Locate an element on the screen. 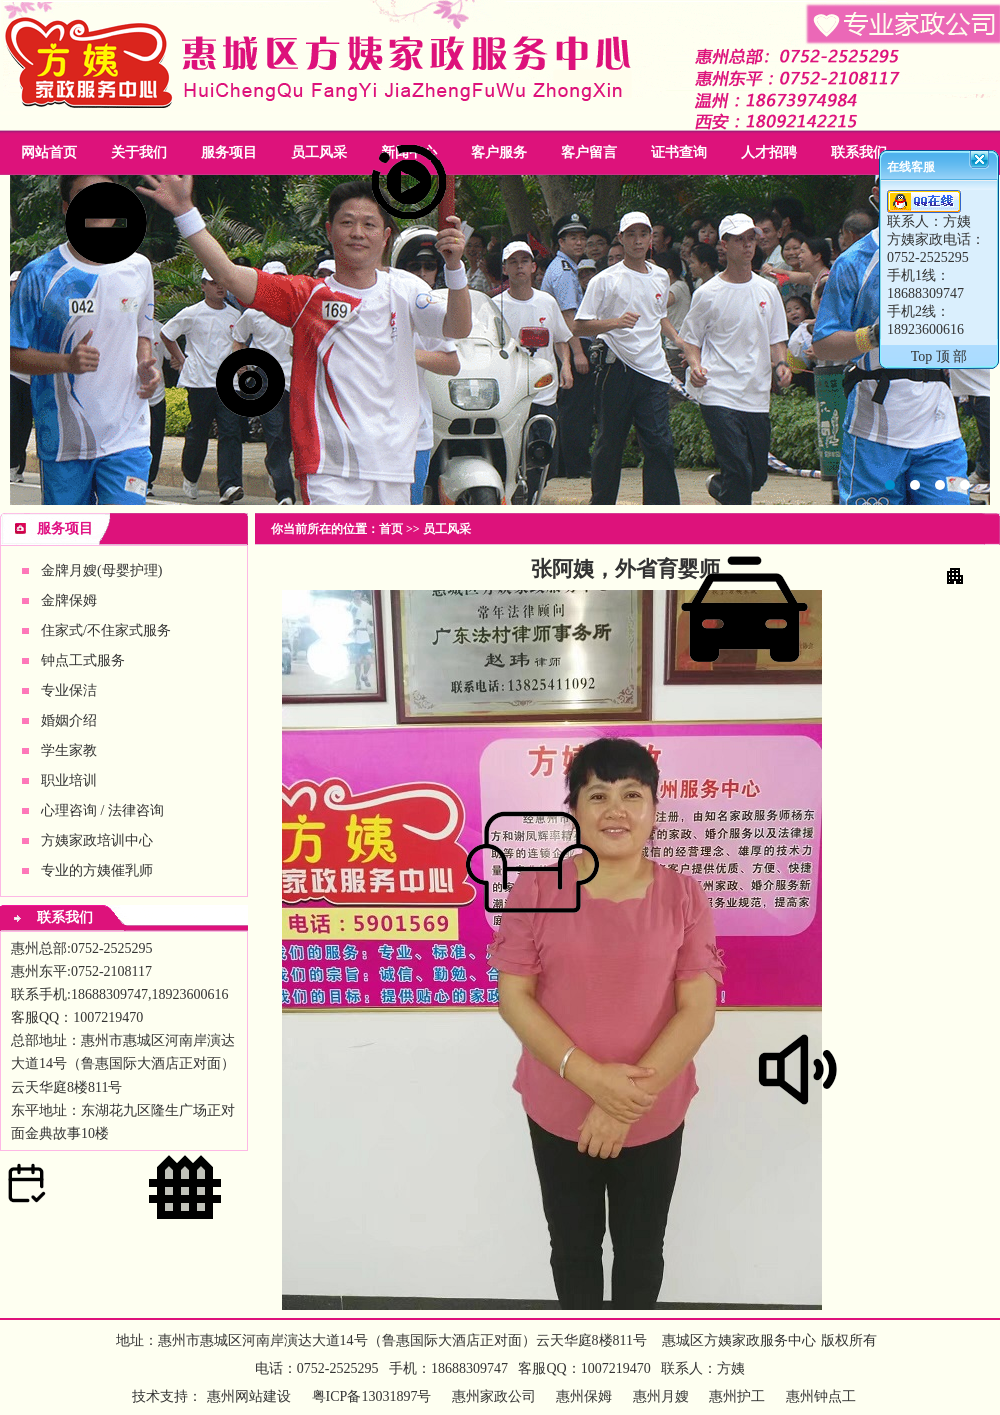 This screenshot has height=1415, width=1000. confirm or complete a scheduled event is located at coordinates (26, 1183).